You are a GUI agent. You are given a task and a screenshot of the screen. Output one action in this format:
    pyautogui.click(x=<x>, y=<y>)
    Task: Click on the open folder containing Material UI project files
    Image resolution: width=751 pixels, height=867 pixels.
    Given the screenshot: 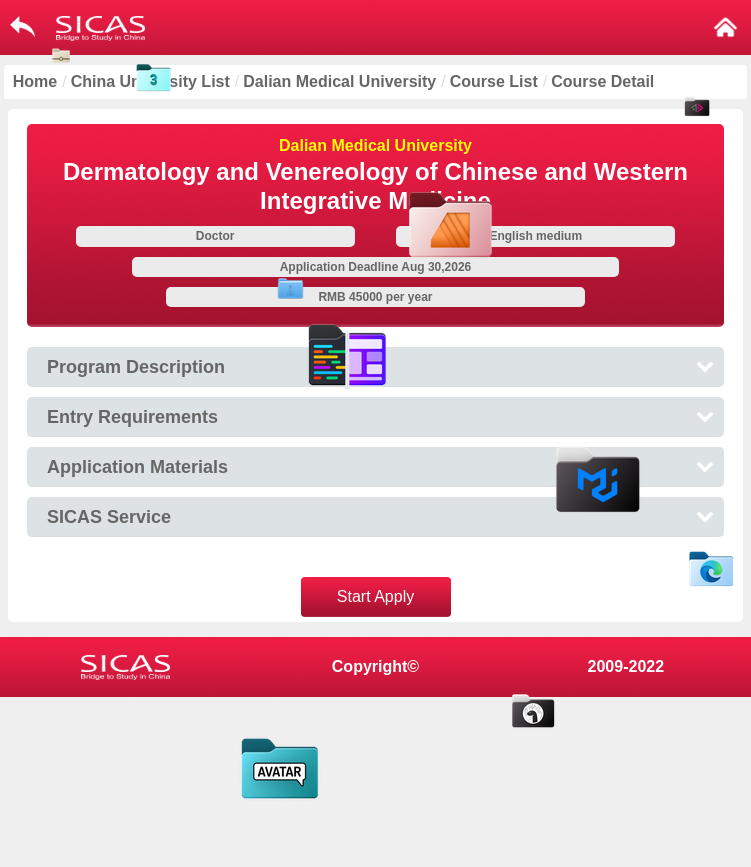 What is the action you would take?
    pyautogui.click(x=597, y=481)
    